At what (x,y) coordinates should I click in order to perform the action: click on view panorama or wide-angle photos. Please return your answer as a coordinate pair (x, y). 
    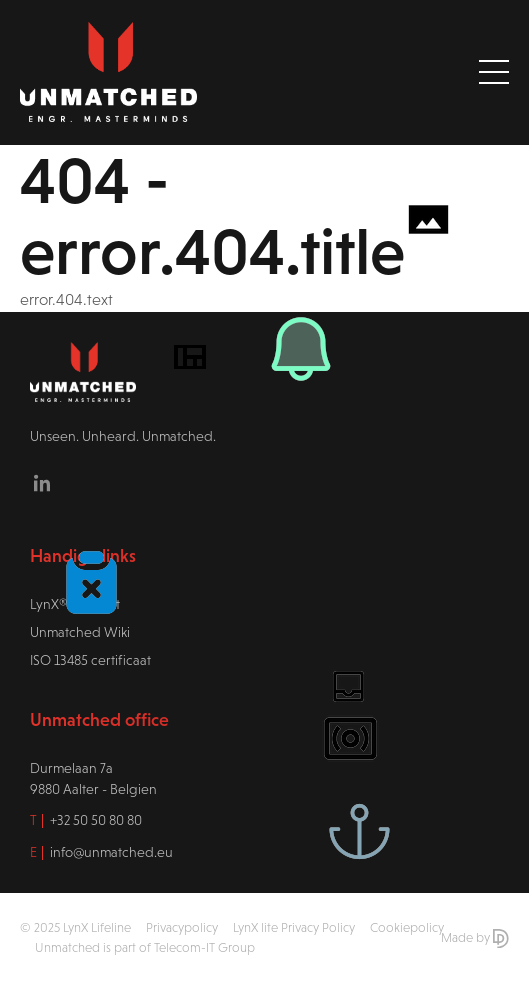
    Looking at the image, I should click on (428, 219).